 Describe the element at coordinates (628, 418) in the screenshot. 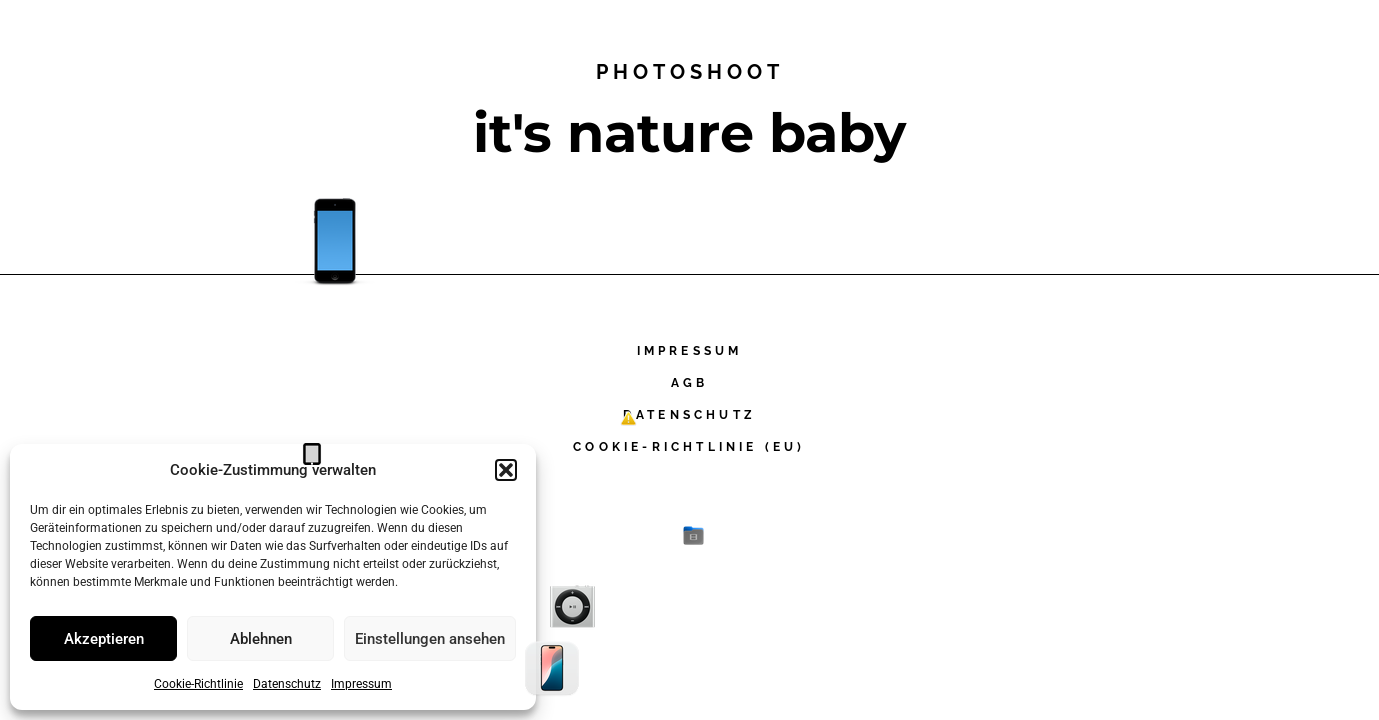

I see `open diagnostics reporter to view system issues` at that location.